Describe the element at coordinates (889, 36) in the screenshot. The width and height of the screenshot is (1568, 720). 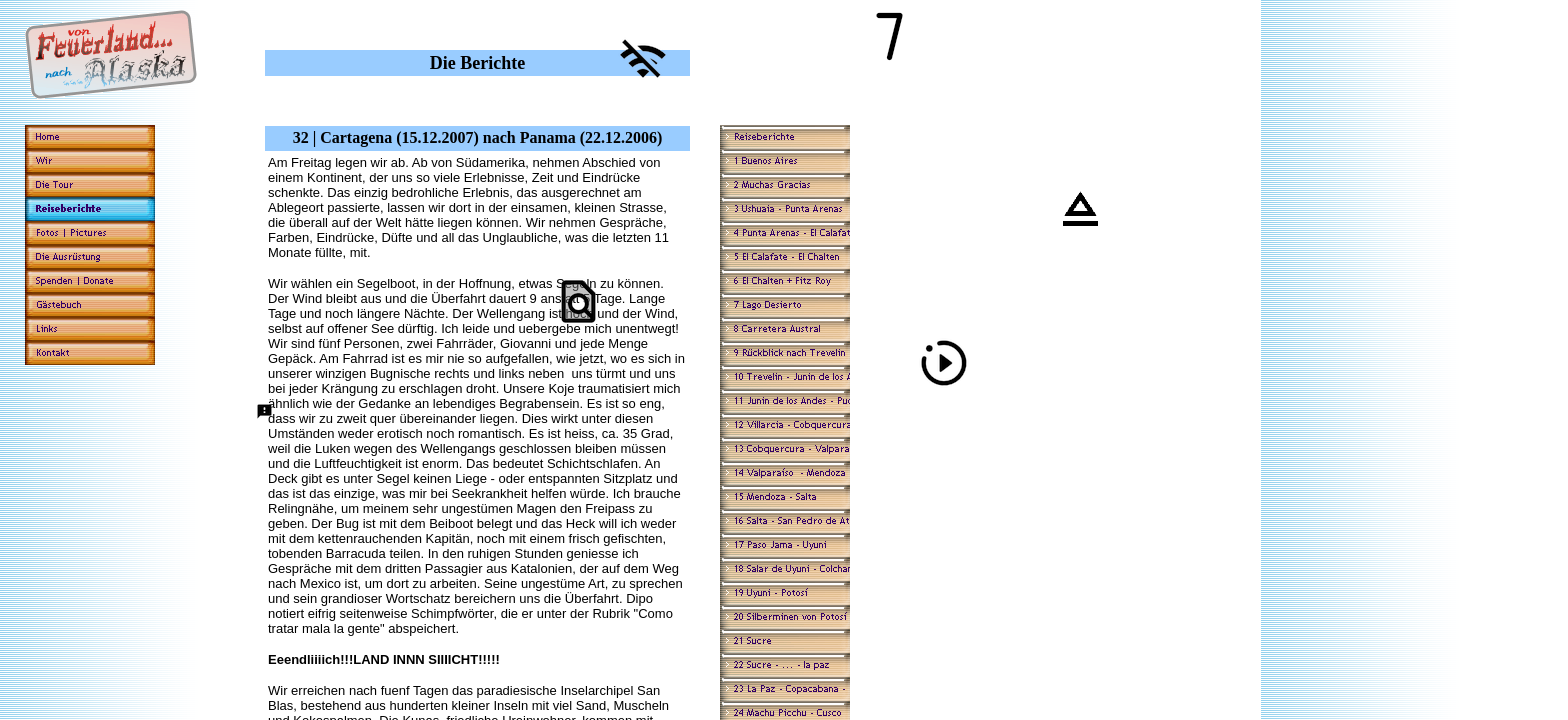
I see `indicates item number 7 in a list or sequence` at that location.